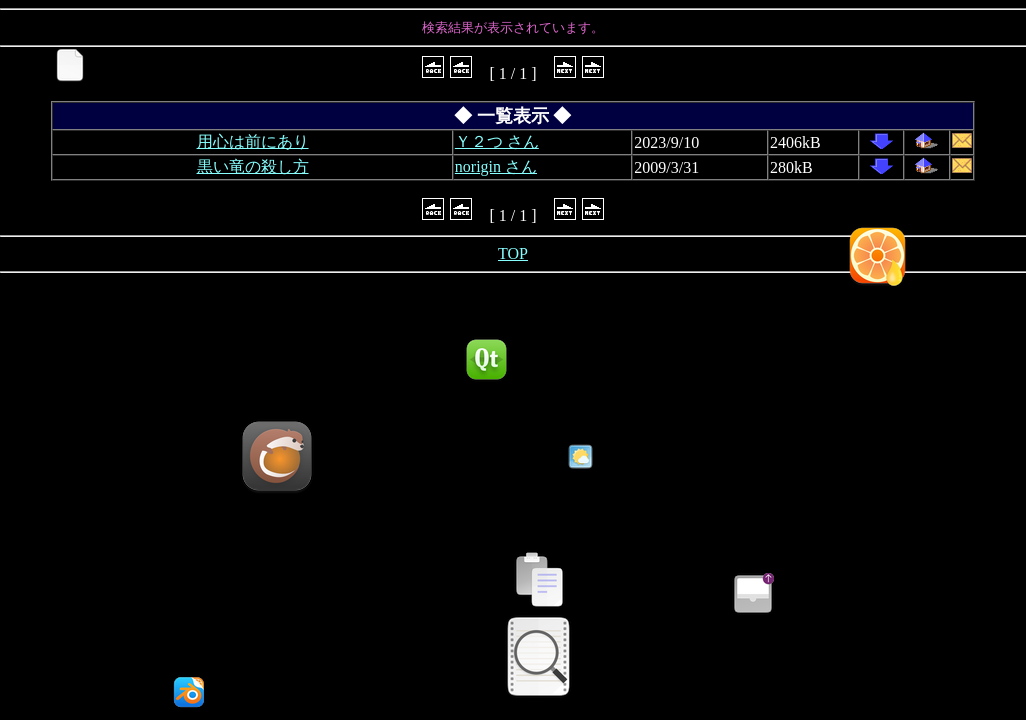 The height and width of the screenshot is (720, 1026). What do you see at coordinates (70, 65) in the screenshot?
I see `indicates an empty or zero-byte file` at bounding box center [70, 65].